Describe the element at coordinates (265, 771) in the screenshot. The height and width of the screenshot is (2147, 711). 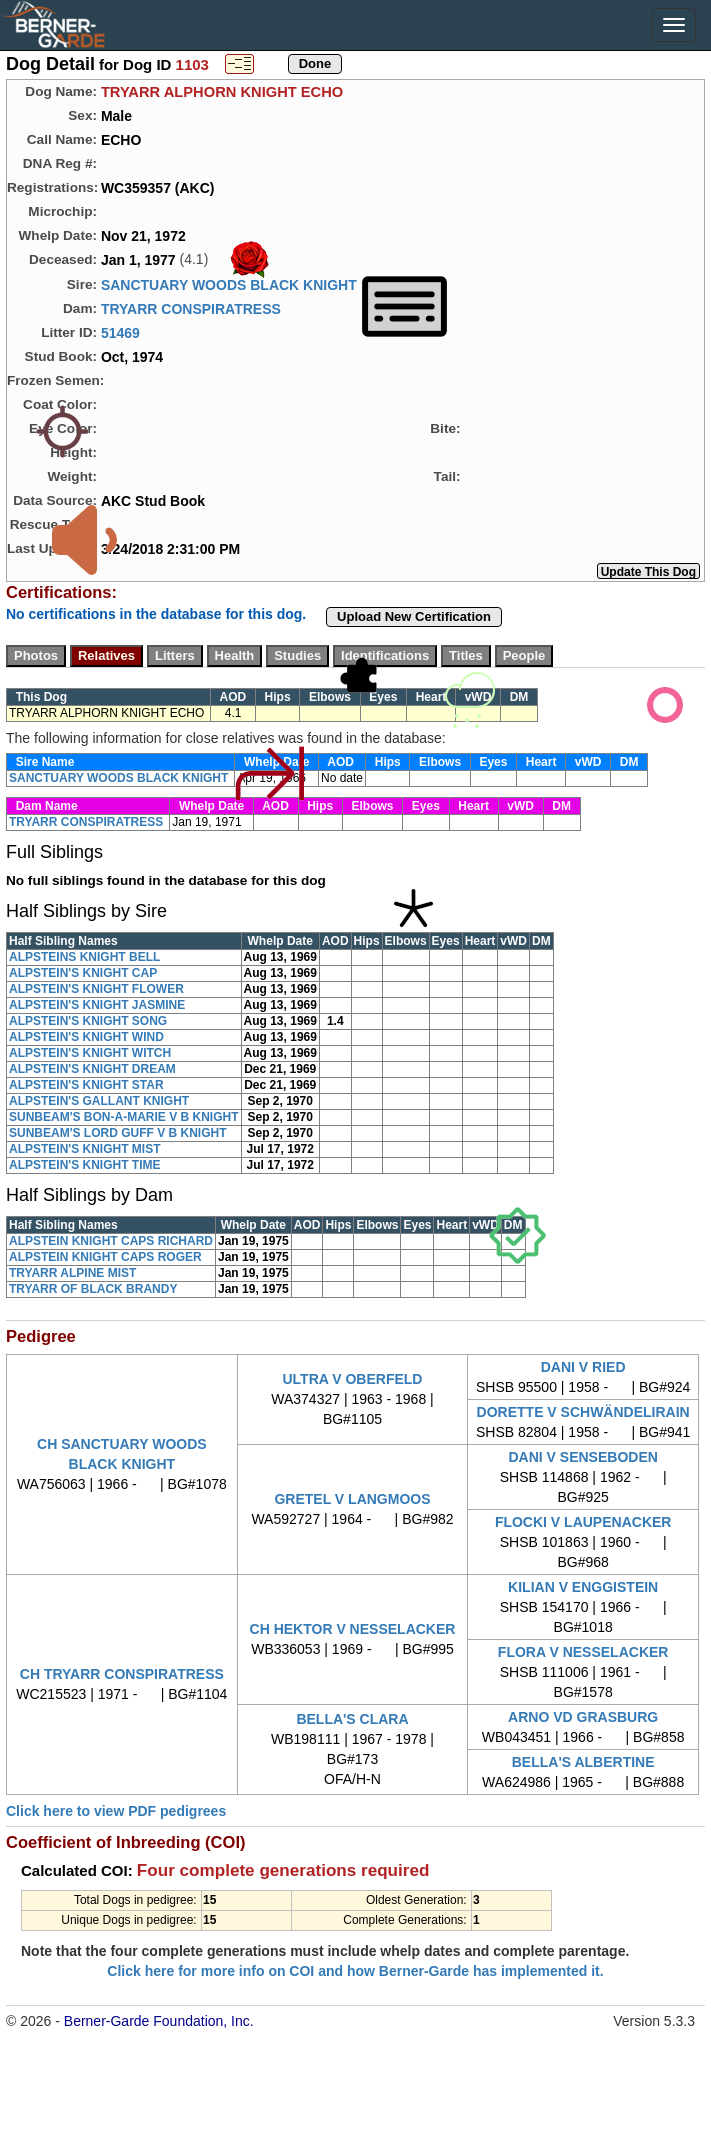
I see `move cursor to next tab stop` at that location.